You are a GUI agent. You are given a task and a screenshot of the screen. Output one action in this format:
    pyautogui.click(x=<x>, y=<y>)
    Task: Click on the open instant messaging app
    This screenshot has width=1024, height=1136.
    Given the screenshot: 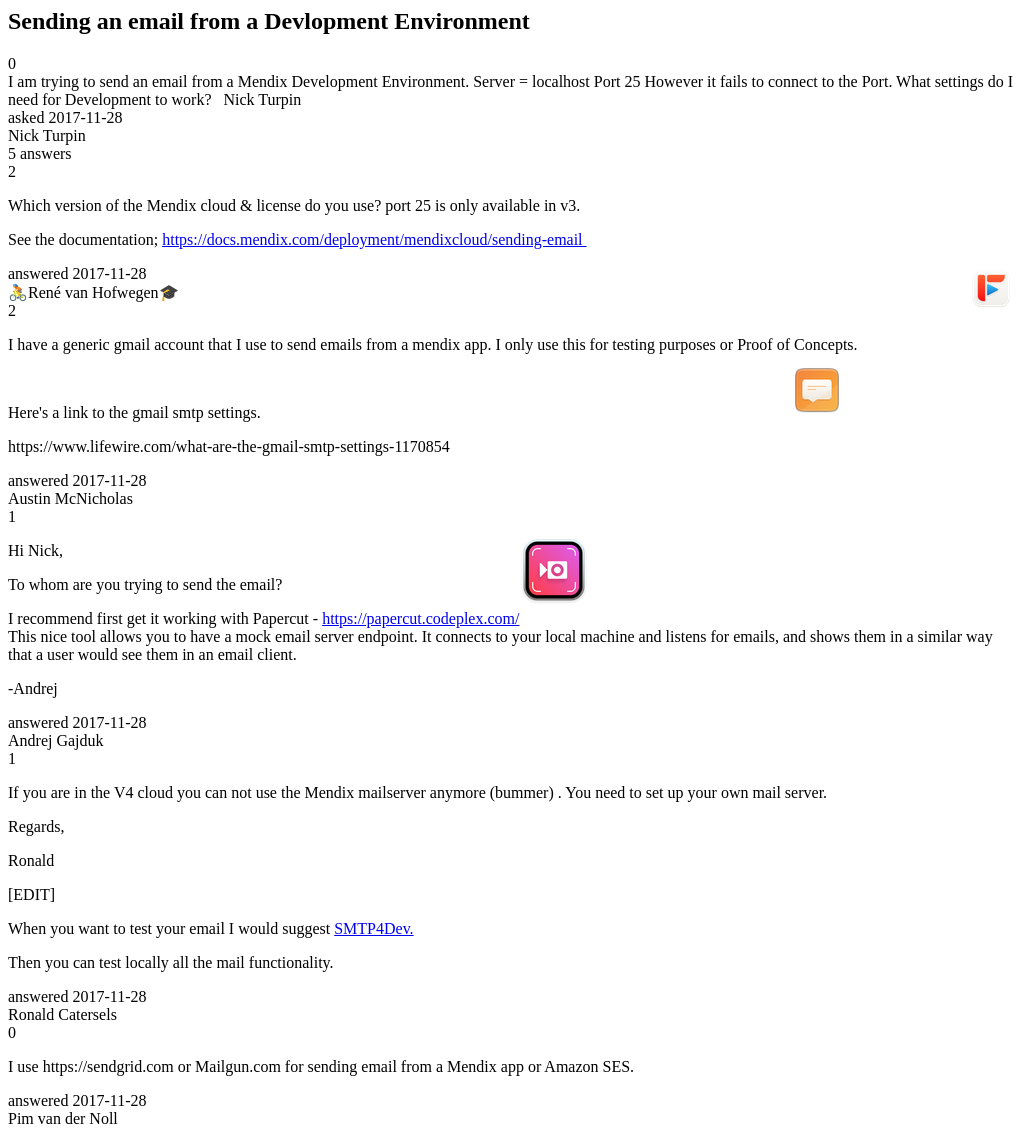 What is the action you would take?
    pyautogui.click(x=817, y=390)
    